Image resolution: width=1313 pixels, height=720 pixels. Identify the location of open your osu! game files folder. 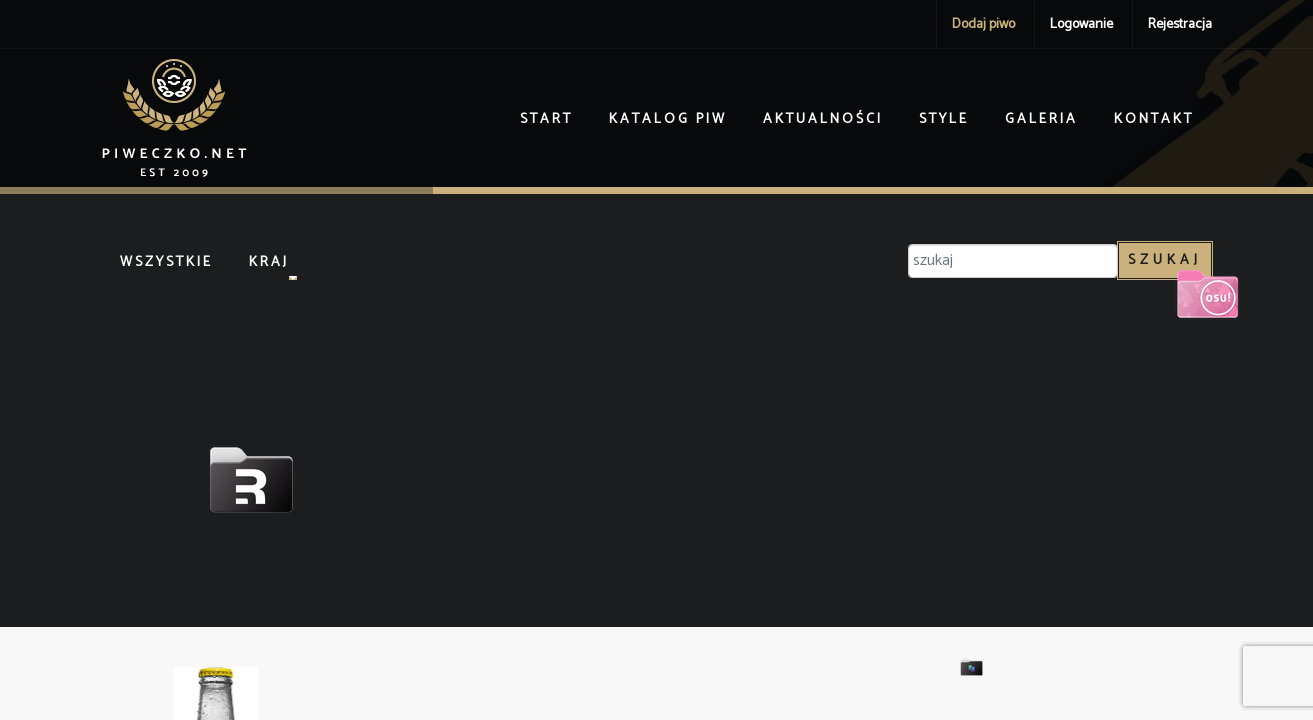
(1207, 295).